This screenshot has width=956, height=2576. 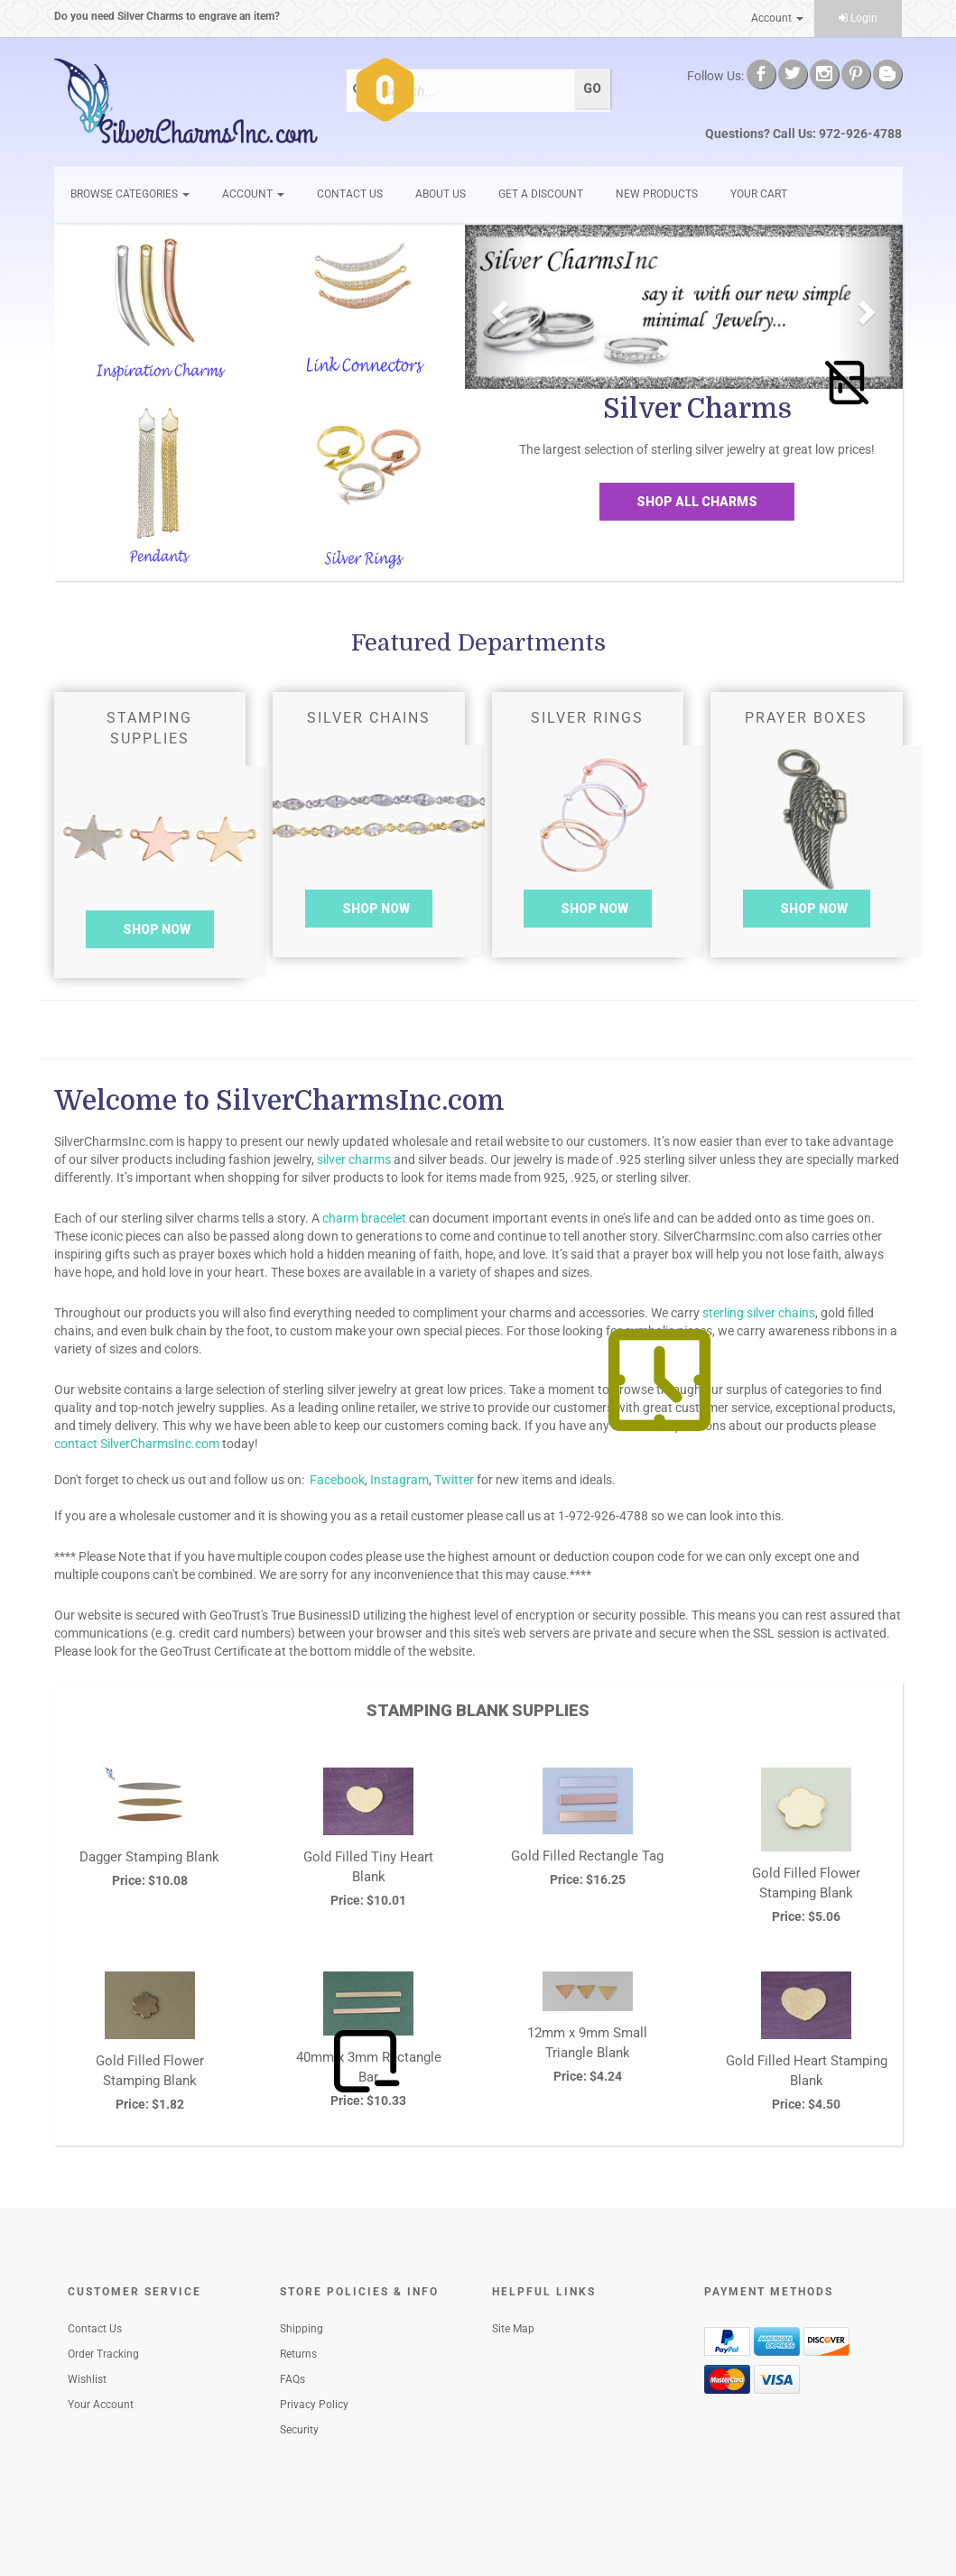 I want to click on app icon or logo featuring the letter Q, so click(x=385, y=89).